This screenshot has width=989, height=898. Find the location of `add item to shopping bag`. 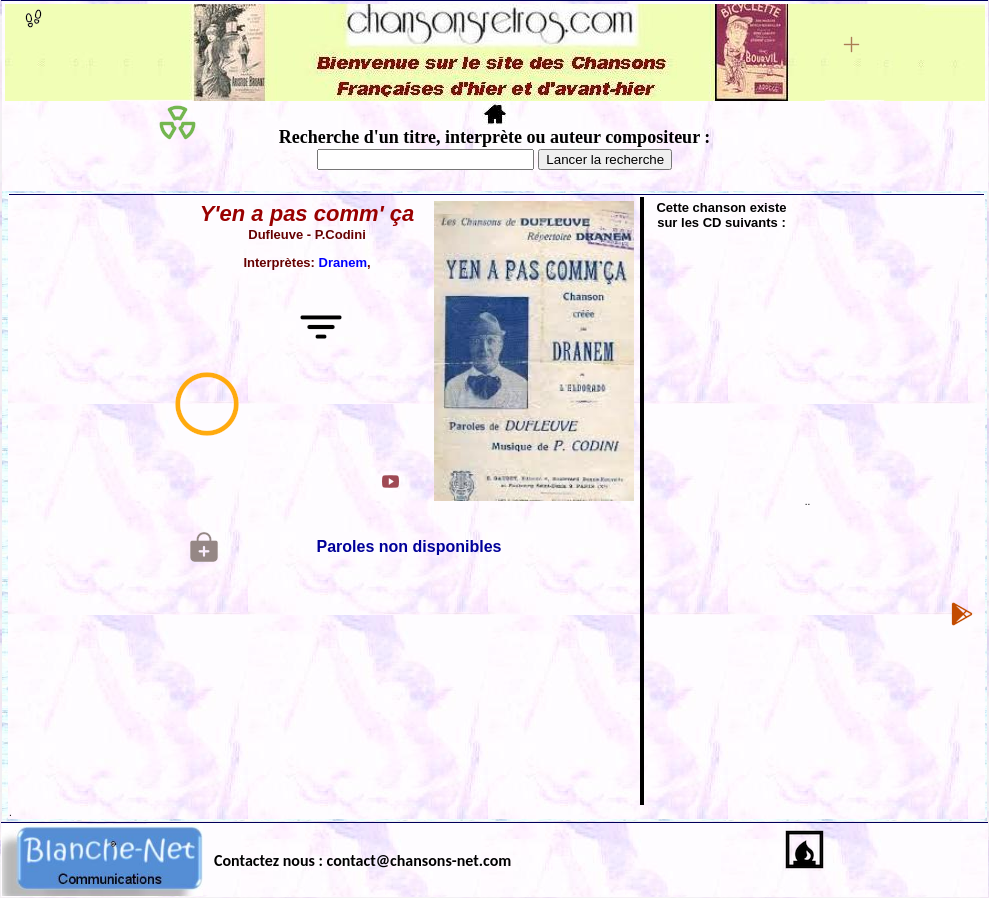

add item to shopping bag is located at coordinates (204, 547).